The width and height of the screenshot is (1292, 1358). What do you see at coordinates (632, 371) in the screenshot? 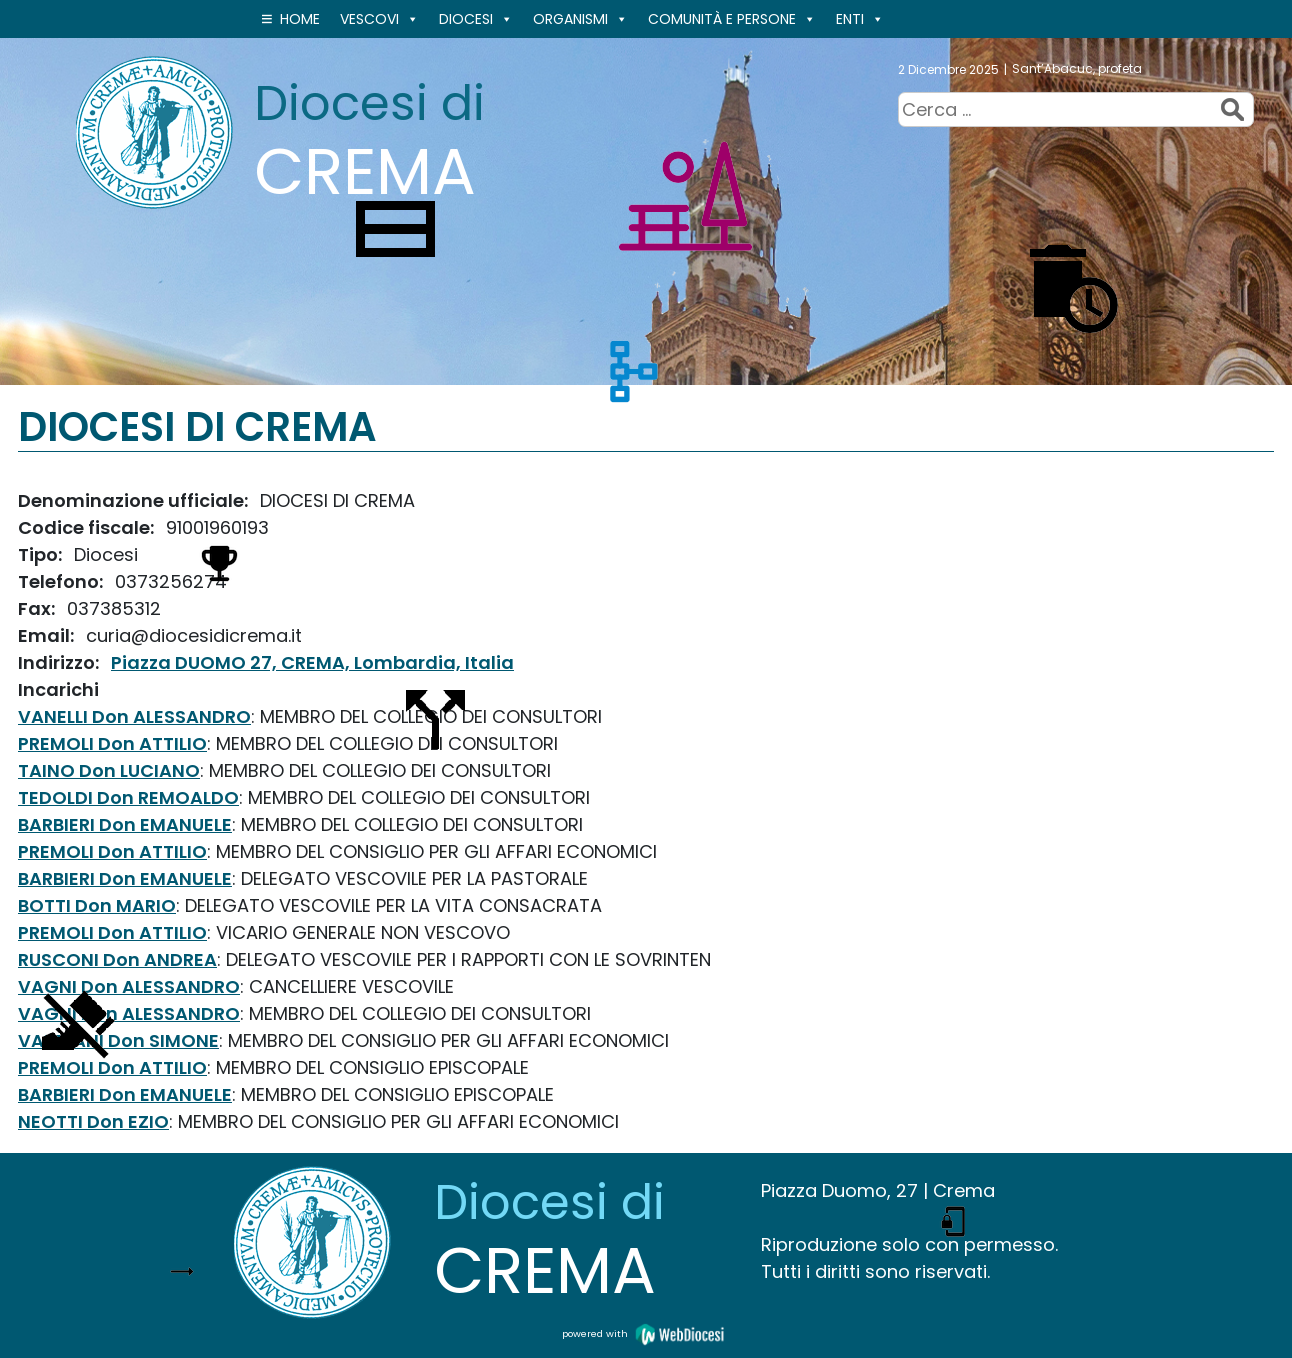
I see `view database schema structure` at bounding box center [632, 371].